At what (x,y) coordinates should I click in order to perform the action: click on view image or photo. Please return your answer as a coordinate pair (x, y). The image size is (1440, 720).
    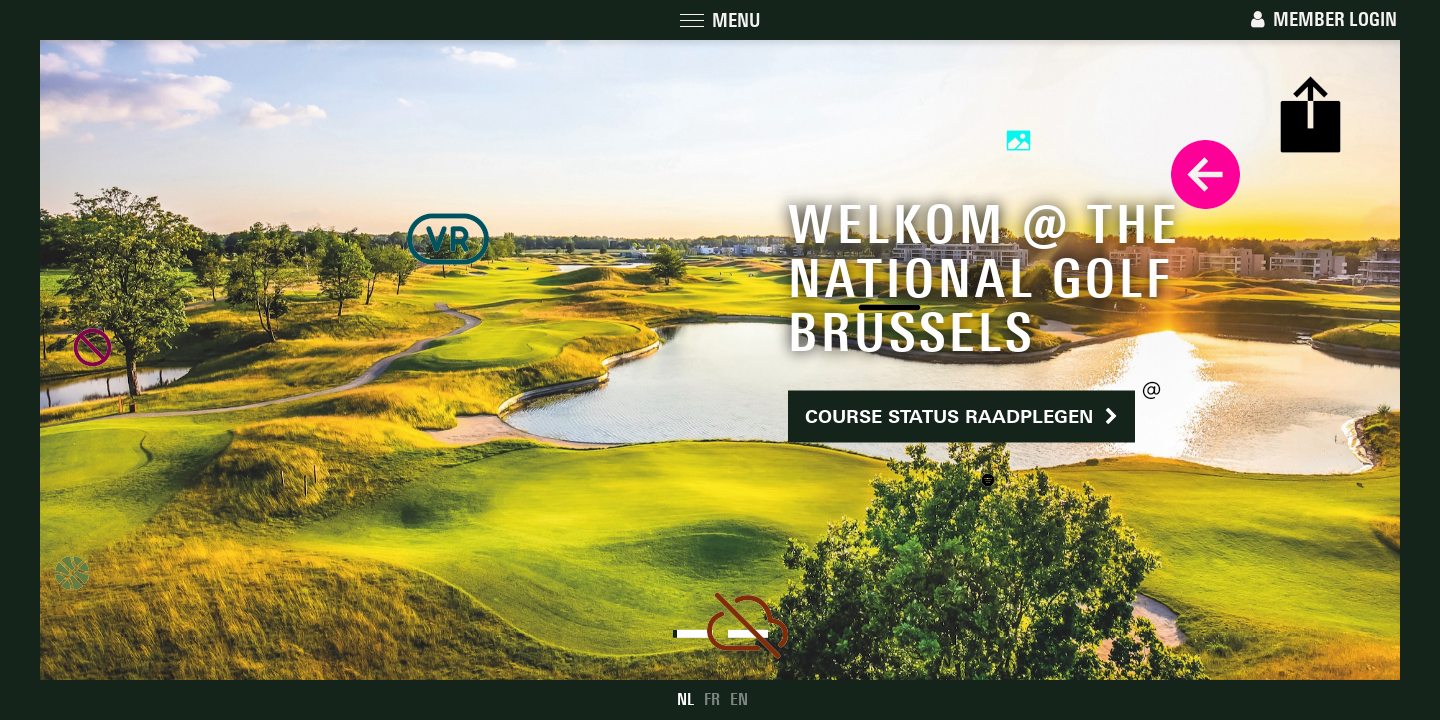
    Looking at the image, I should click on (1018, 140).